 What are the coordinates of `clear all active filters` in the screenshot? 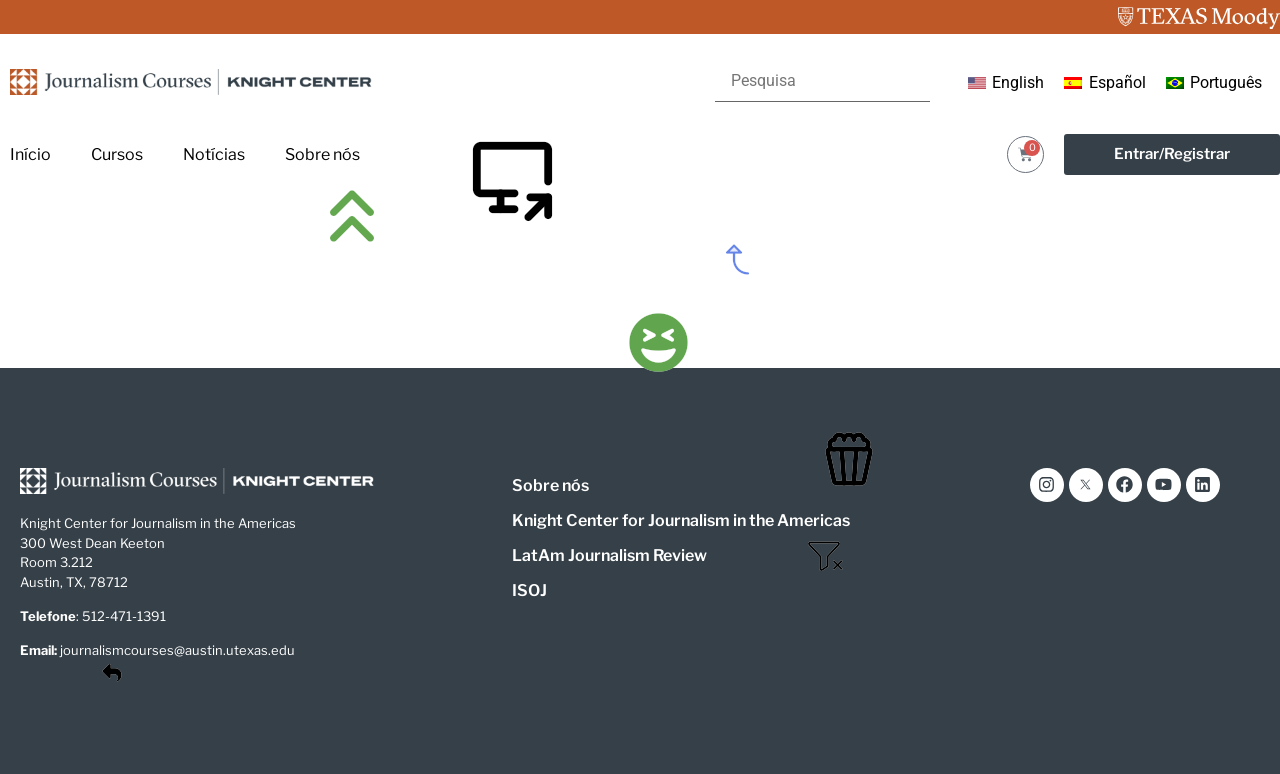 It's located at (824, 555).